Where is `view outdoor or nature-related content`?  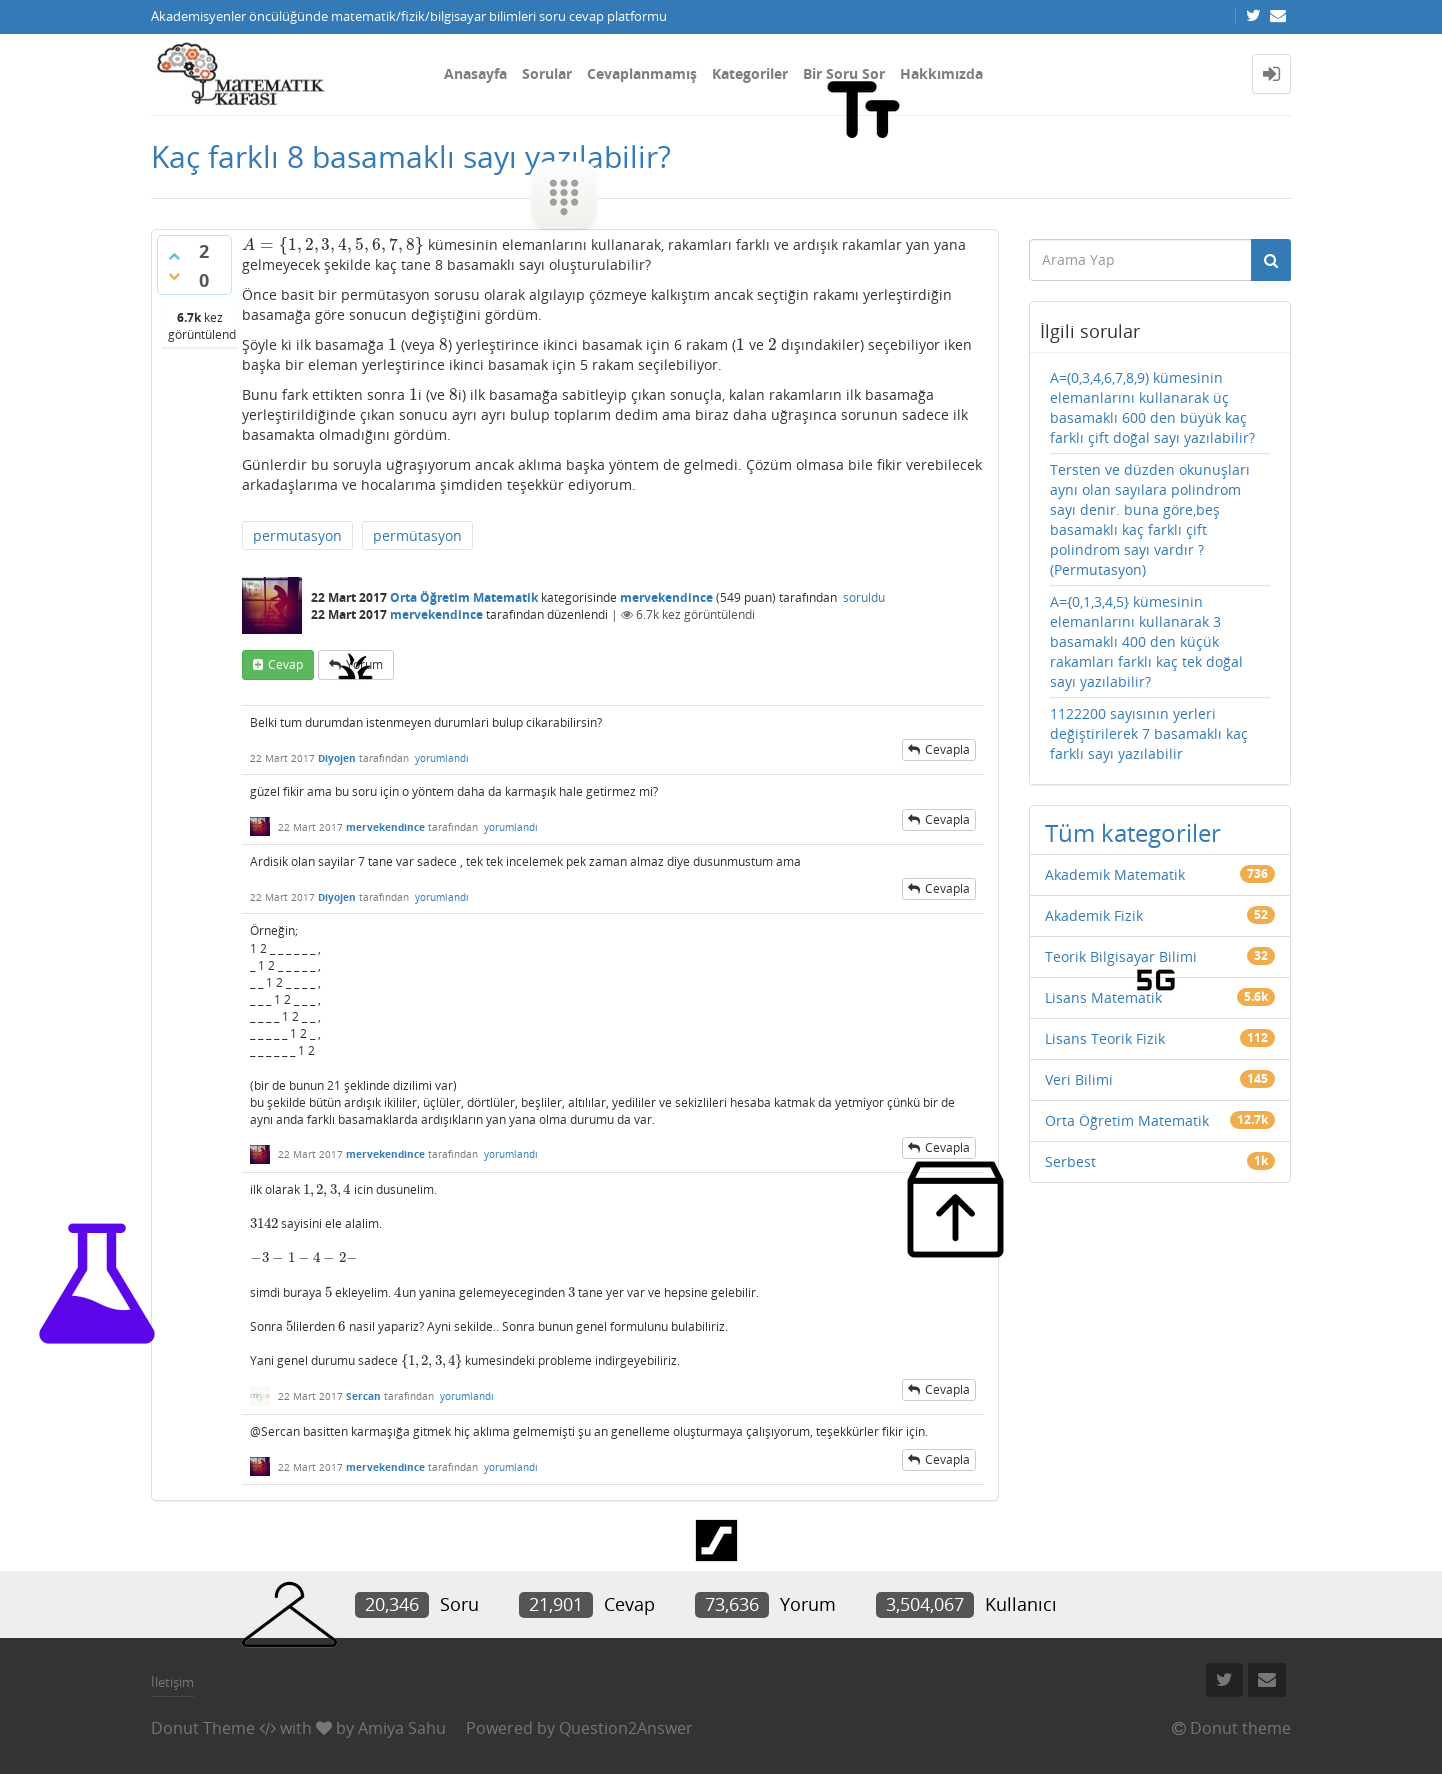 view outdoor or nature-related content is located at coordinates (355, 665).